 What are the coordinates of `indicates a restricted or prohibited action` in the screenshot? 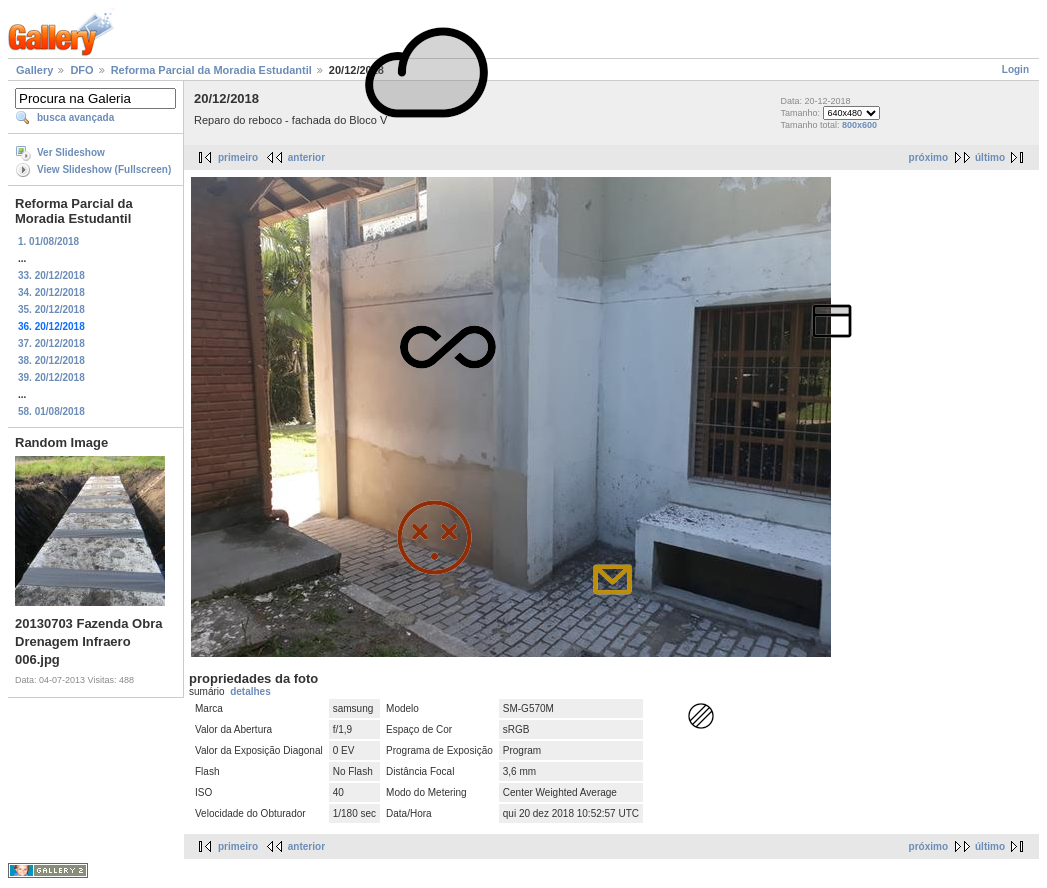 It's located at (701, 716).